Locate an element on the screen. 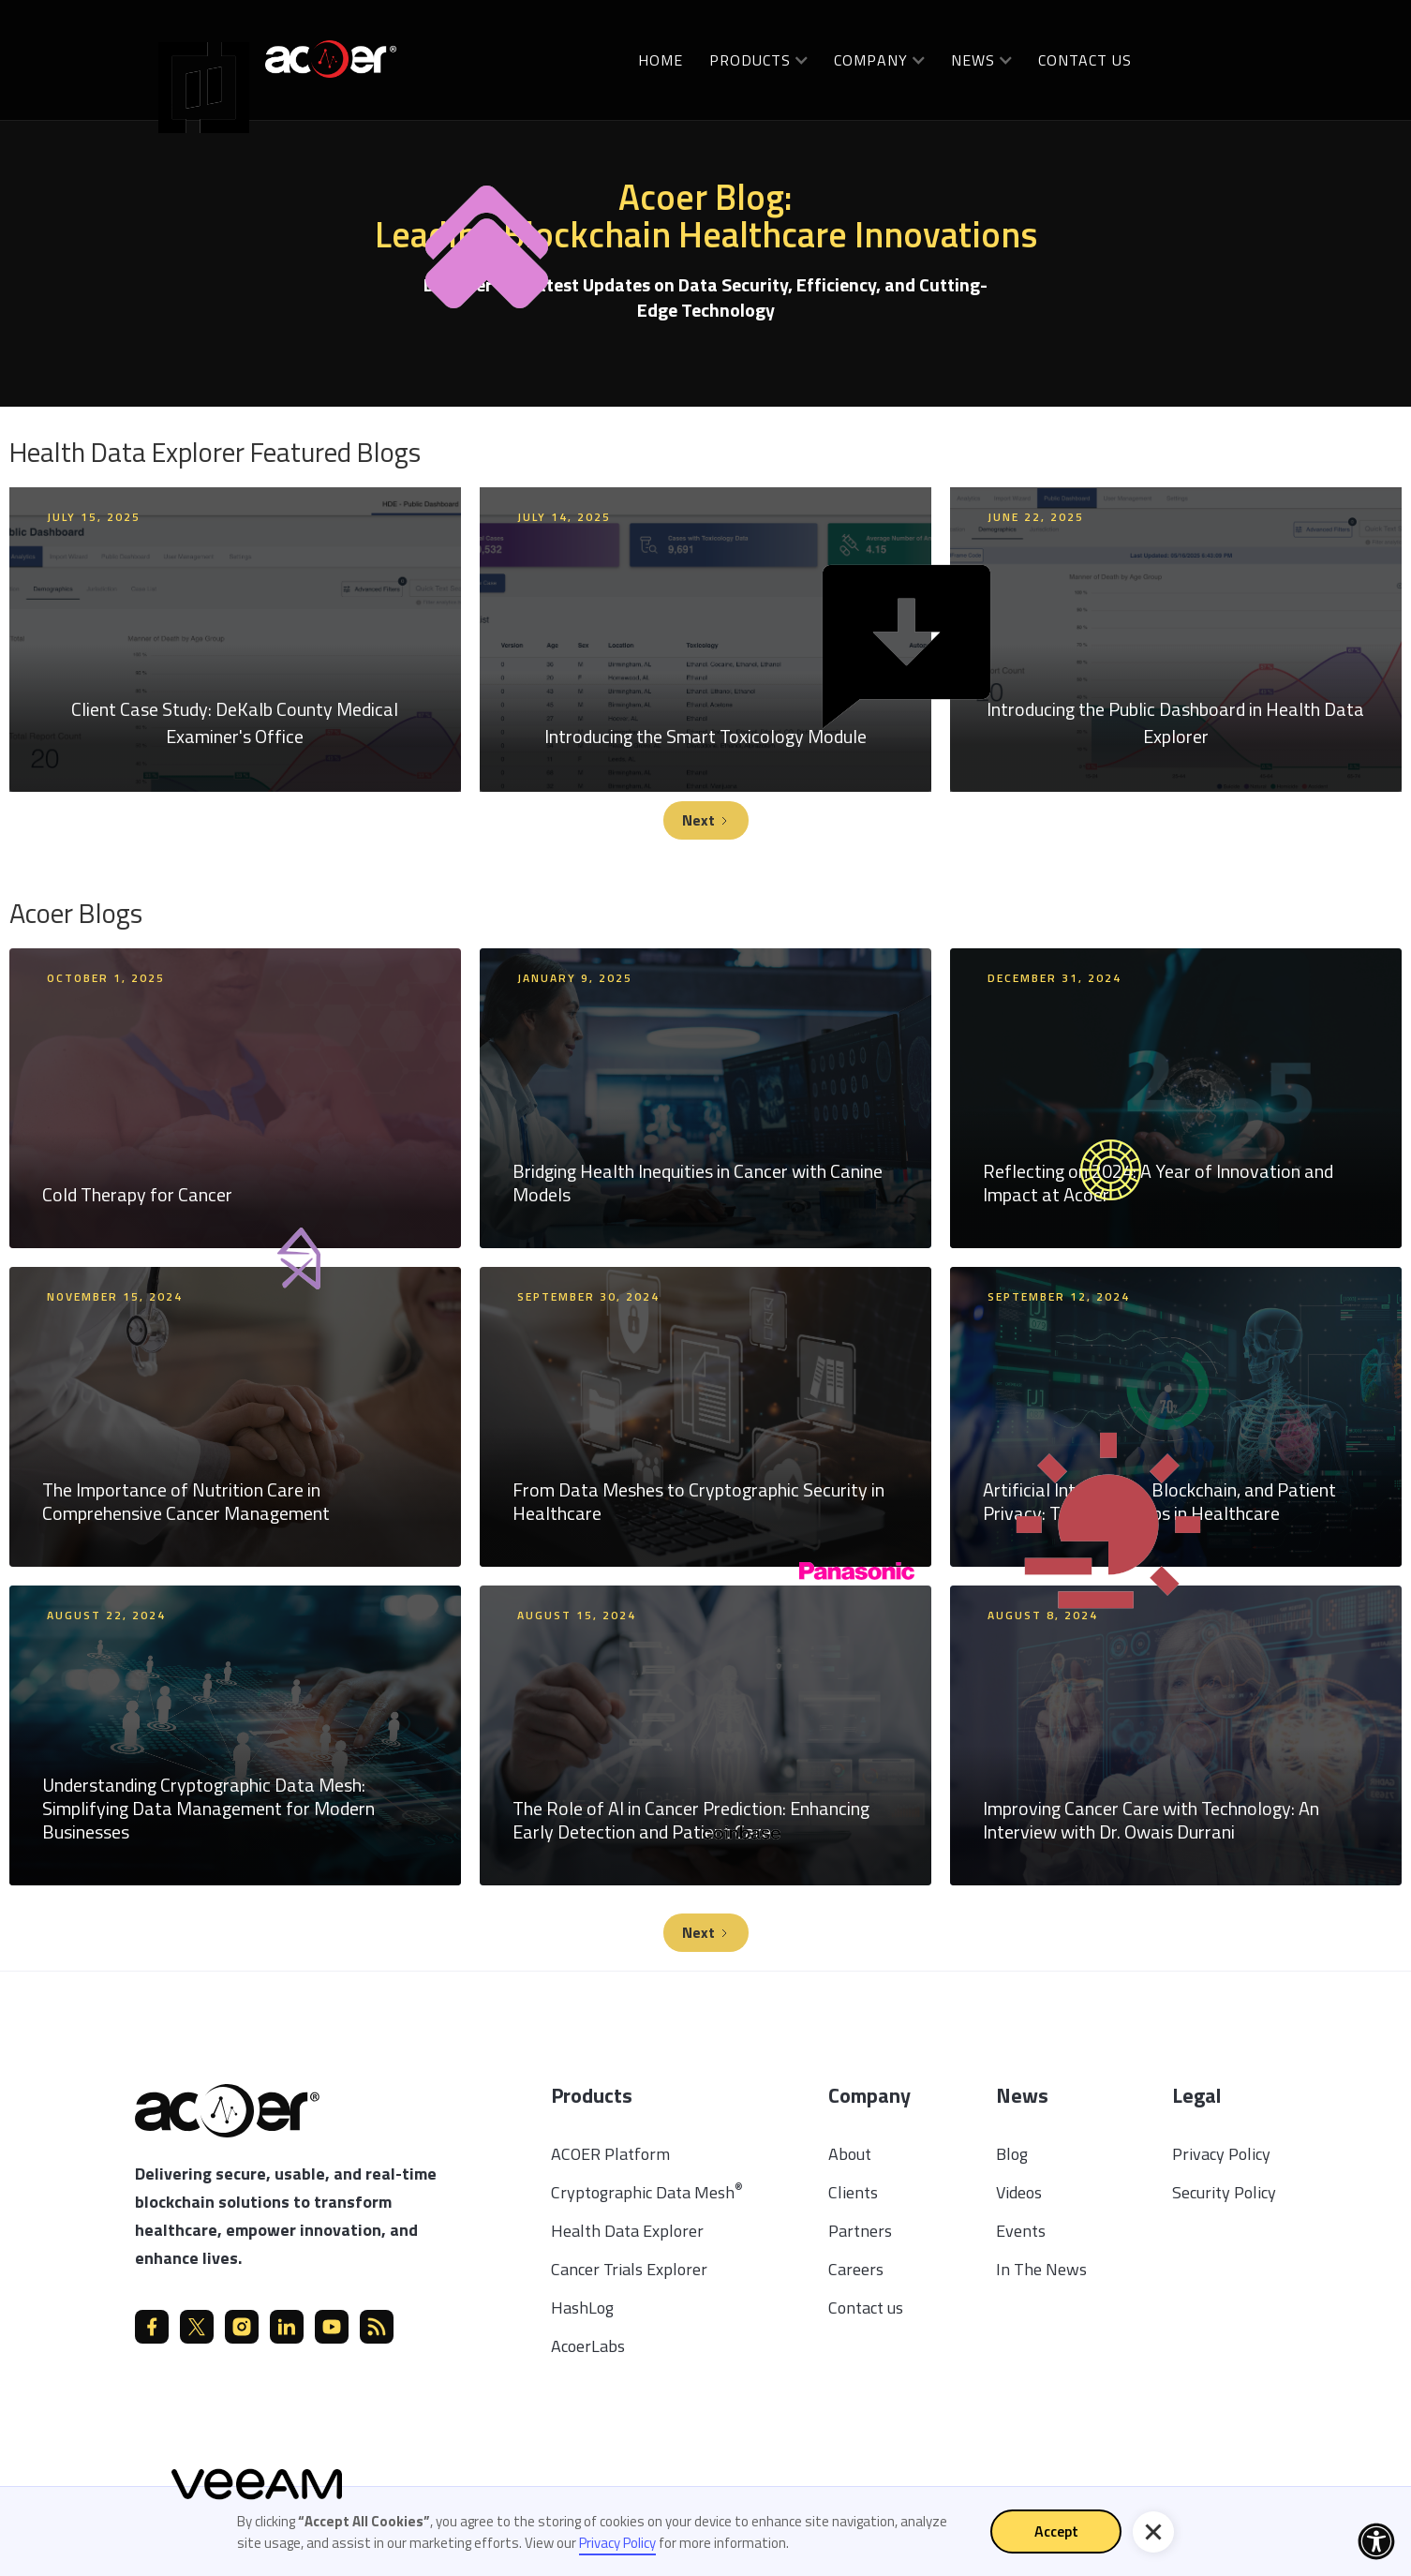  Veeam company logo is located at coordinates (257, 2484).